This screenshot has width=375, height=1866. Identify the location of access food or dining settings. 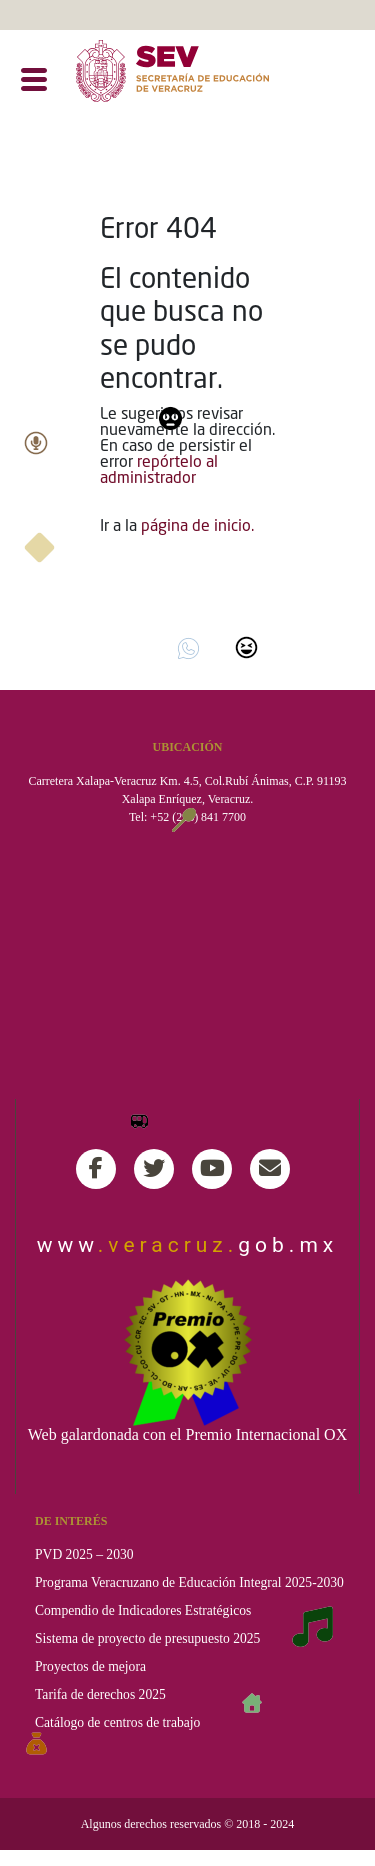
(184, 820).